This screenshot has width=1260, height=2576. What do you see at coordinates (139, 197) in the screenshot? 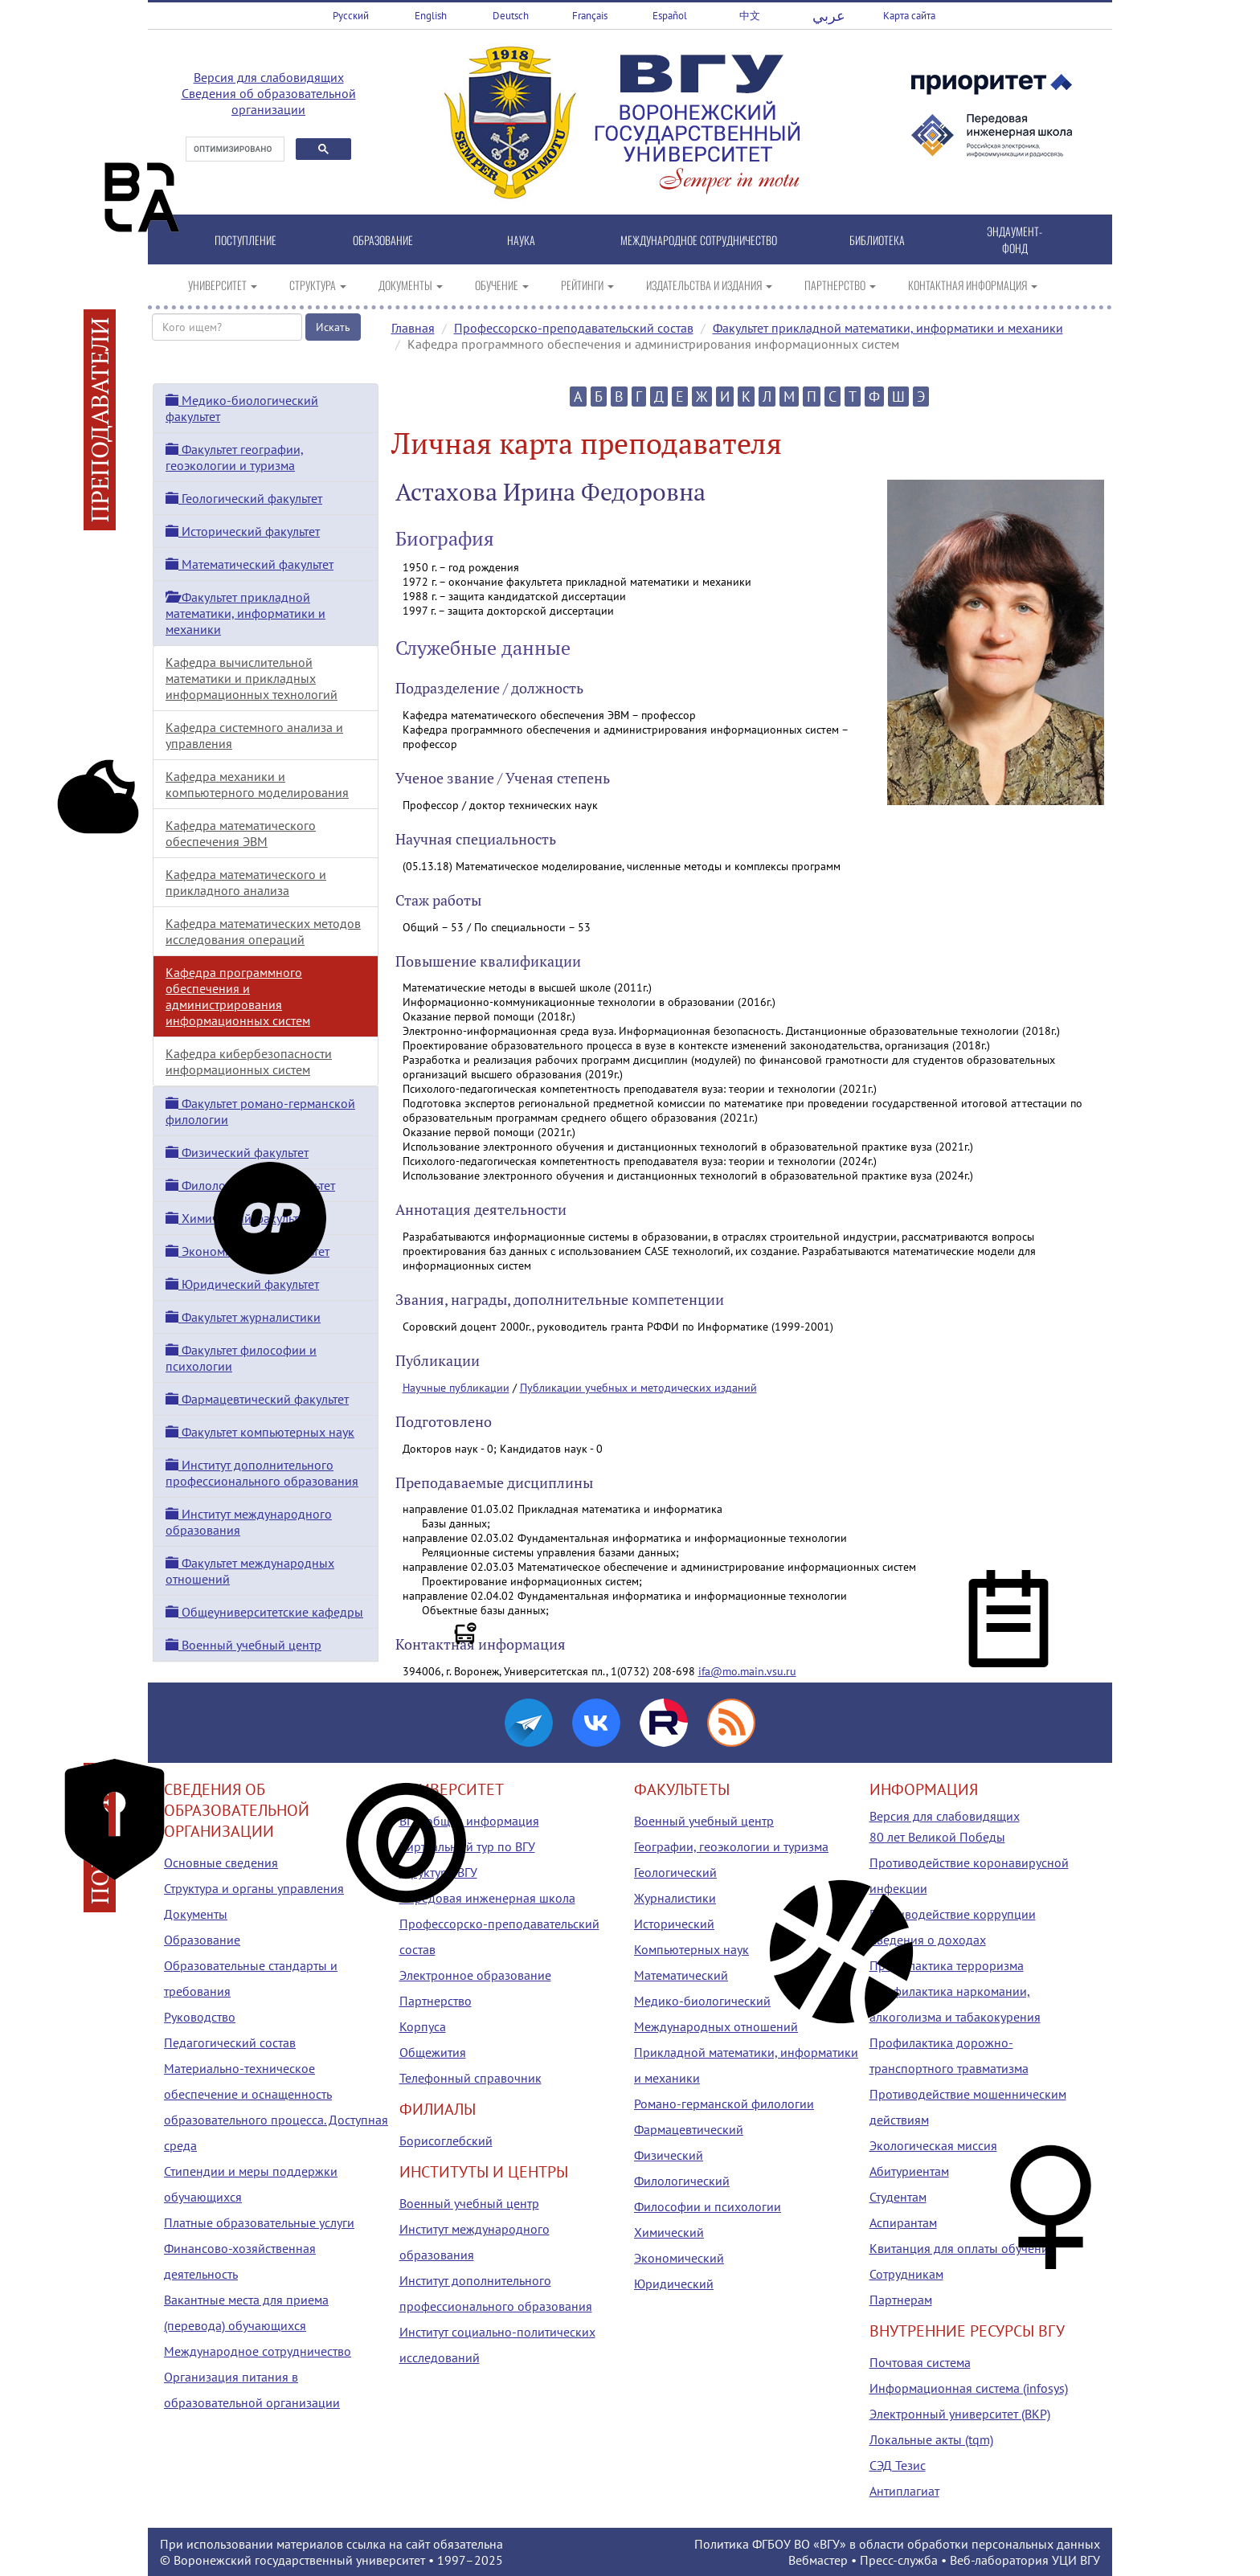
I see `switch between languages or translation mode` at bounding box center [139, 197].